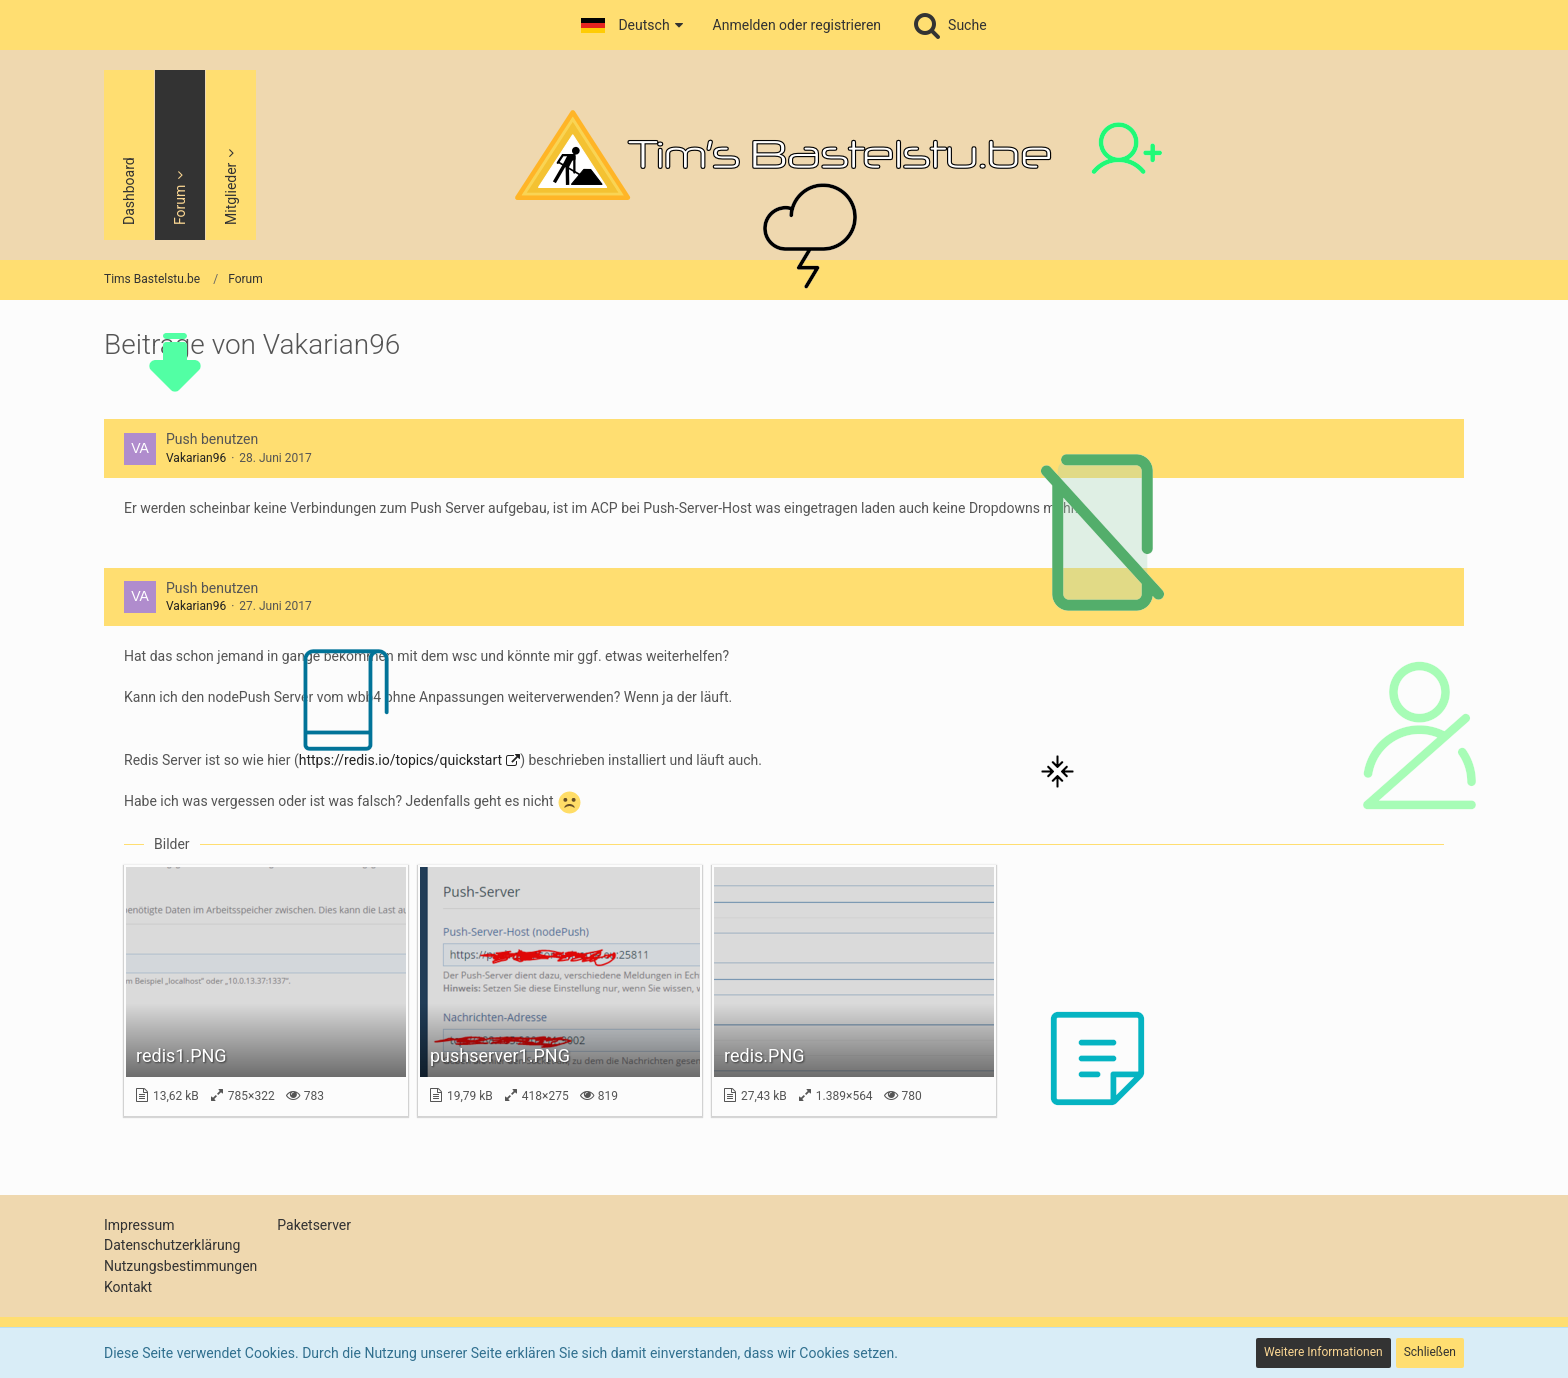 The height and width of the screenshot is (1378, 1568). Describe the element at coordinates (175, 363) in the screenshot. I see `download file to device` at that location.